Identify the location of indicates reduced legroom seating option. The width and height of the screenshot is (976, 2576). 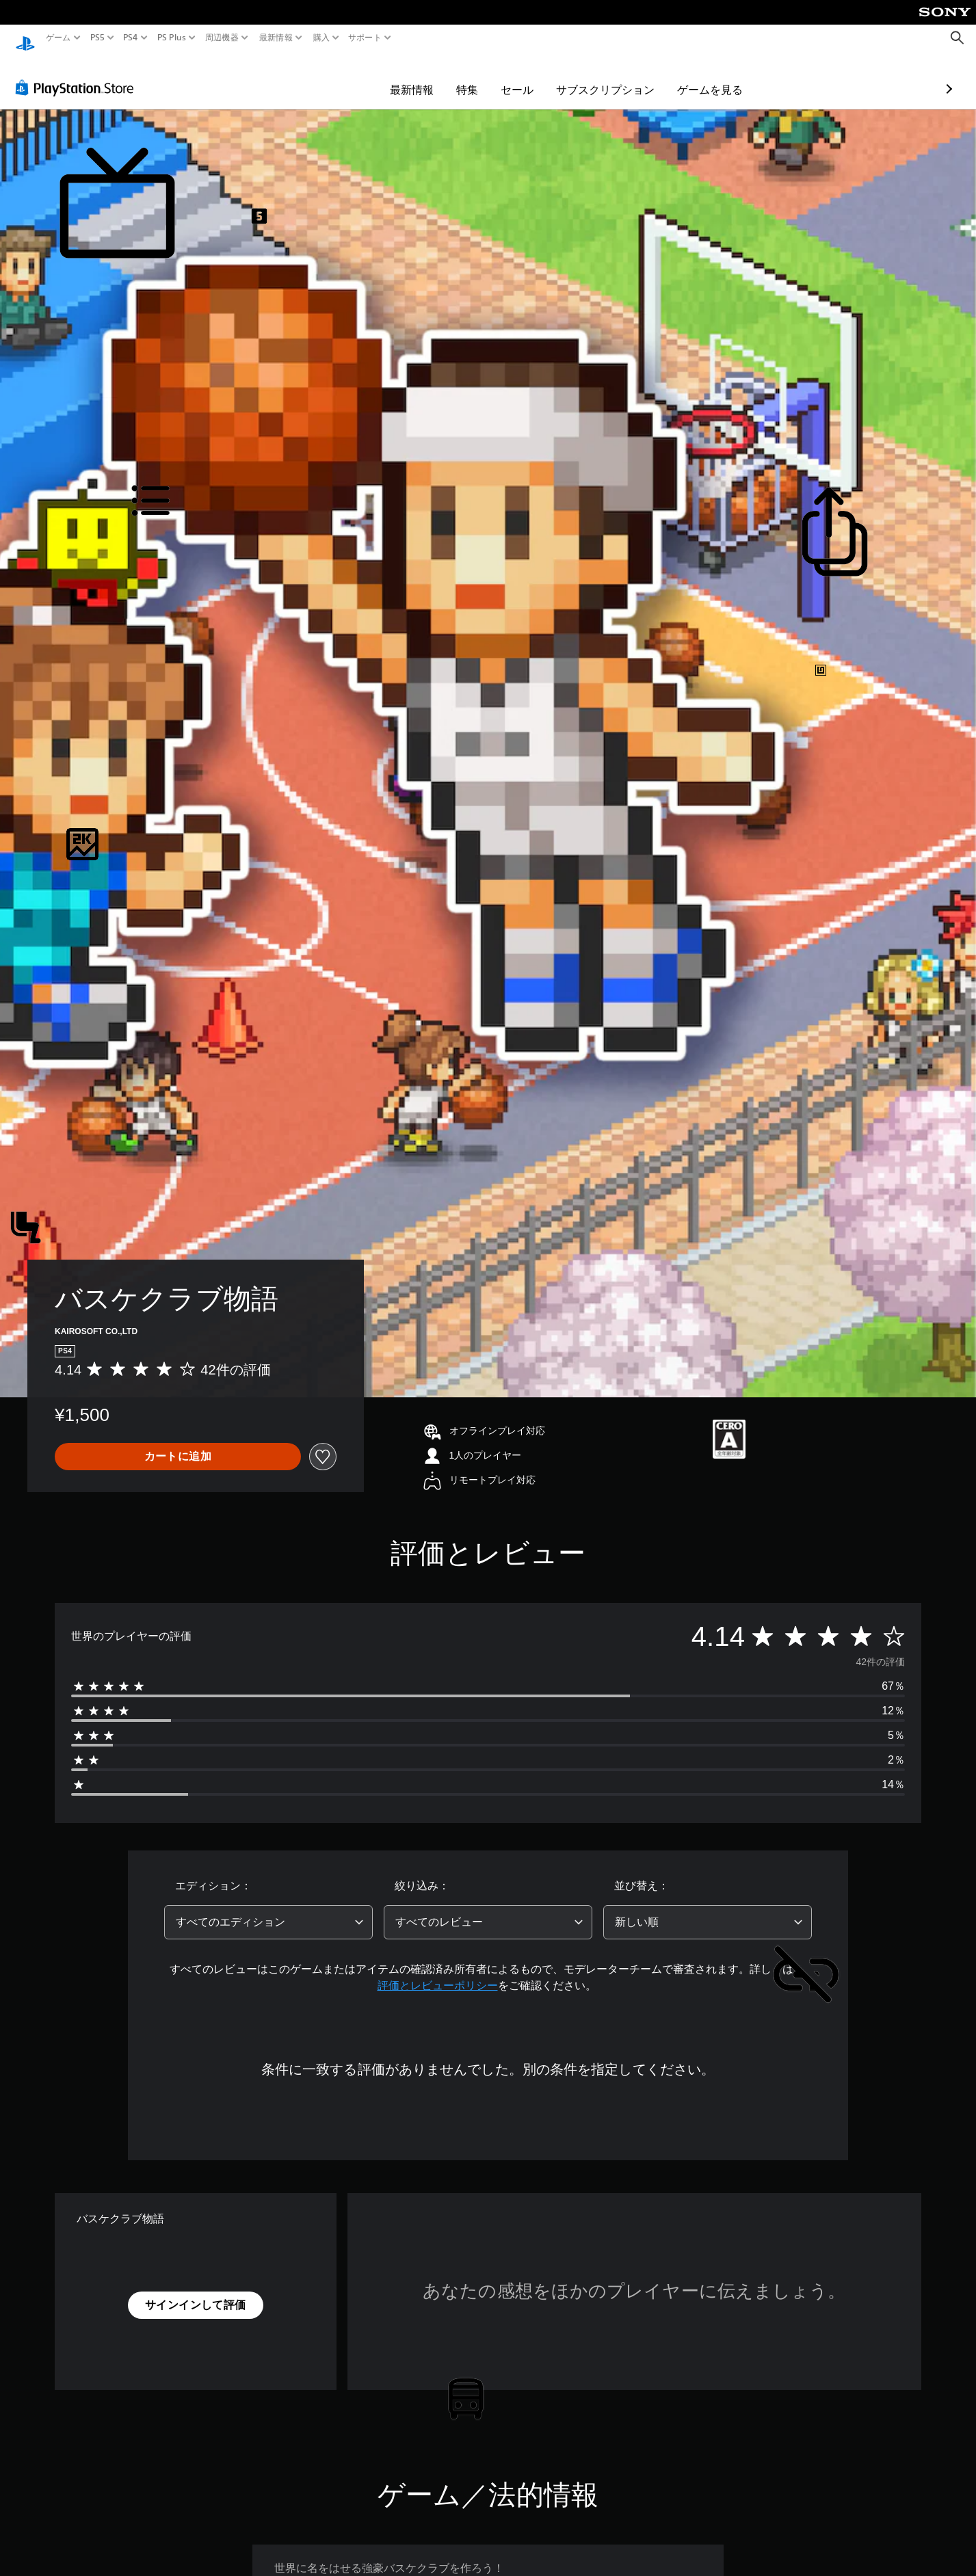
(27, 1227).